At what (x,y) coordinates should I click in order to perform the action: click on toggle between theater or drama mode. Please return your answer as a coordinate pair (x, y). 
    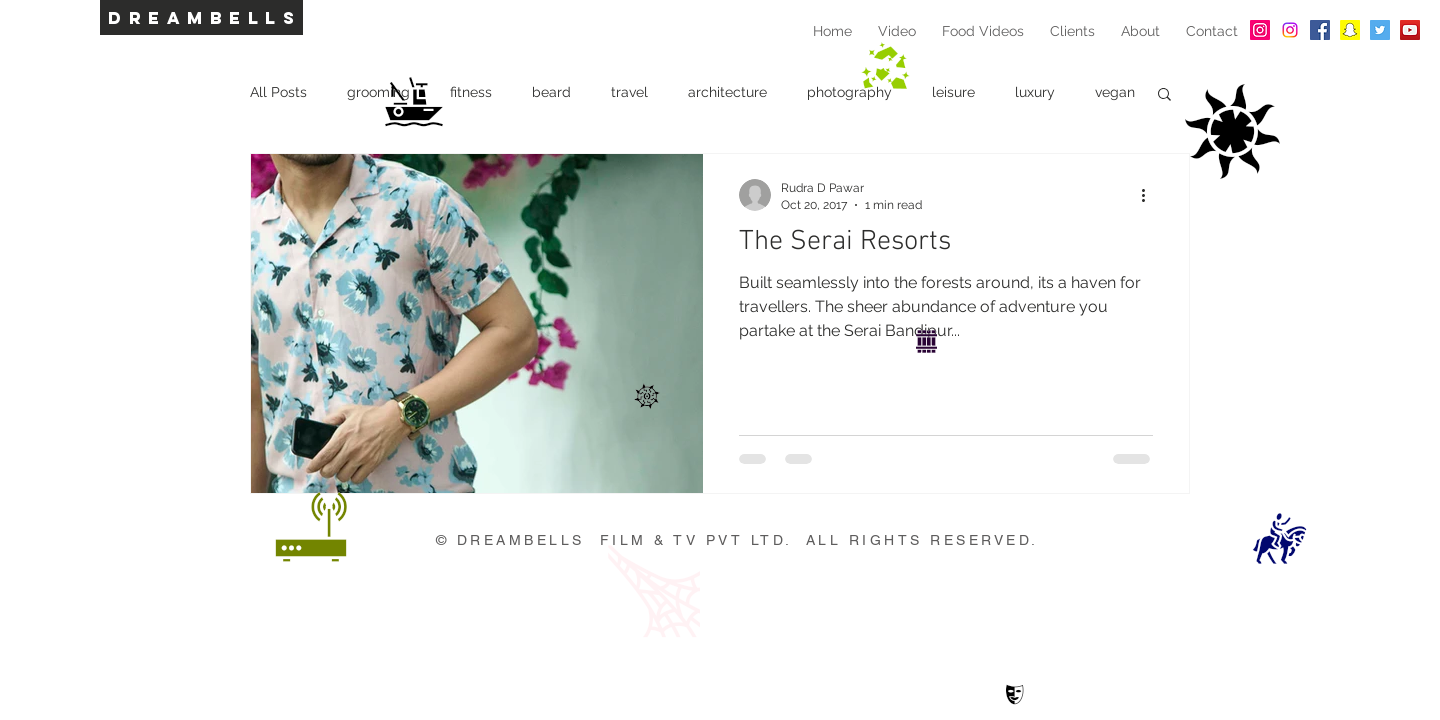
    Looking at the image, I should click on (1014, 694).